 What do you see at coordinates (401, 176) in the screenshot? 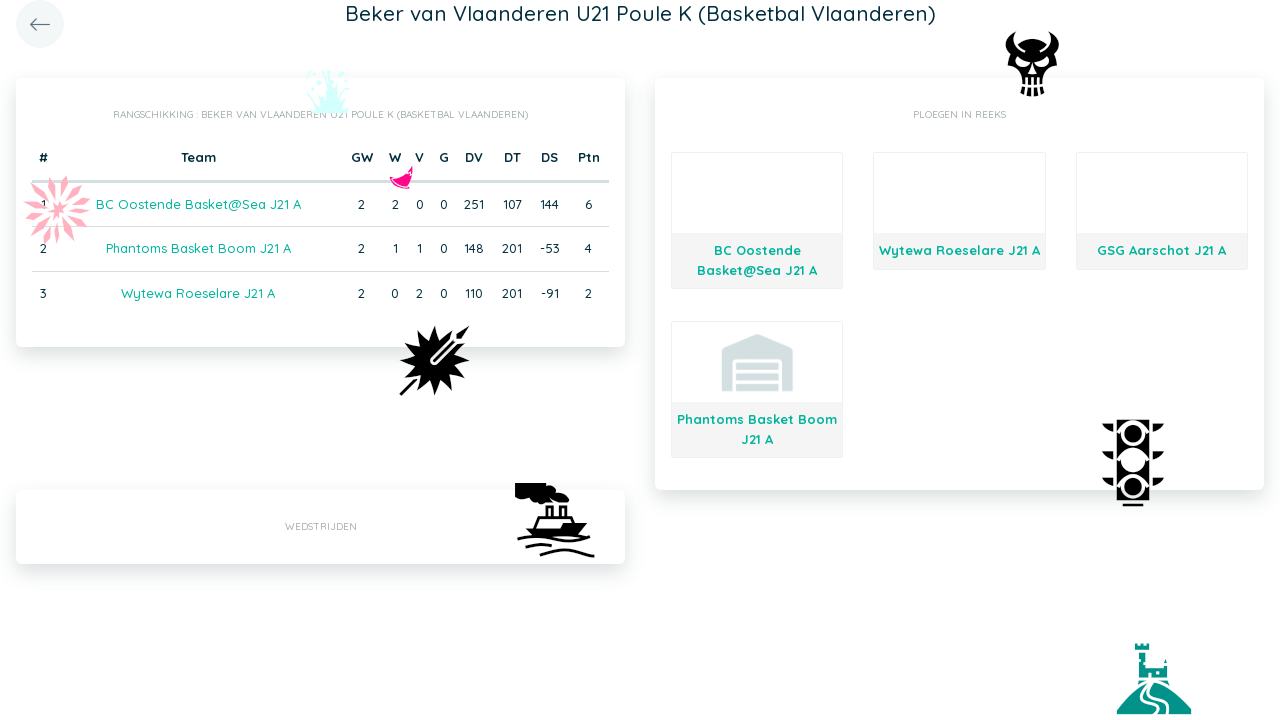
I see `sound an alert or announcement` at bounding box center [401, 176].